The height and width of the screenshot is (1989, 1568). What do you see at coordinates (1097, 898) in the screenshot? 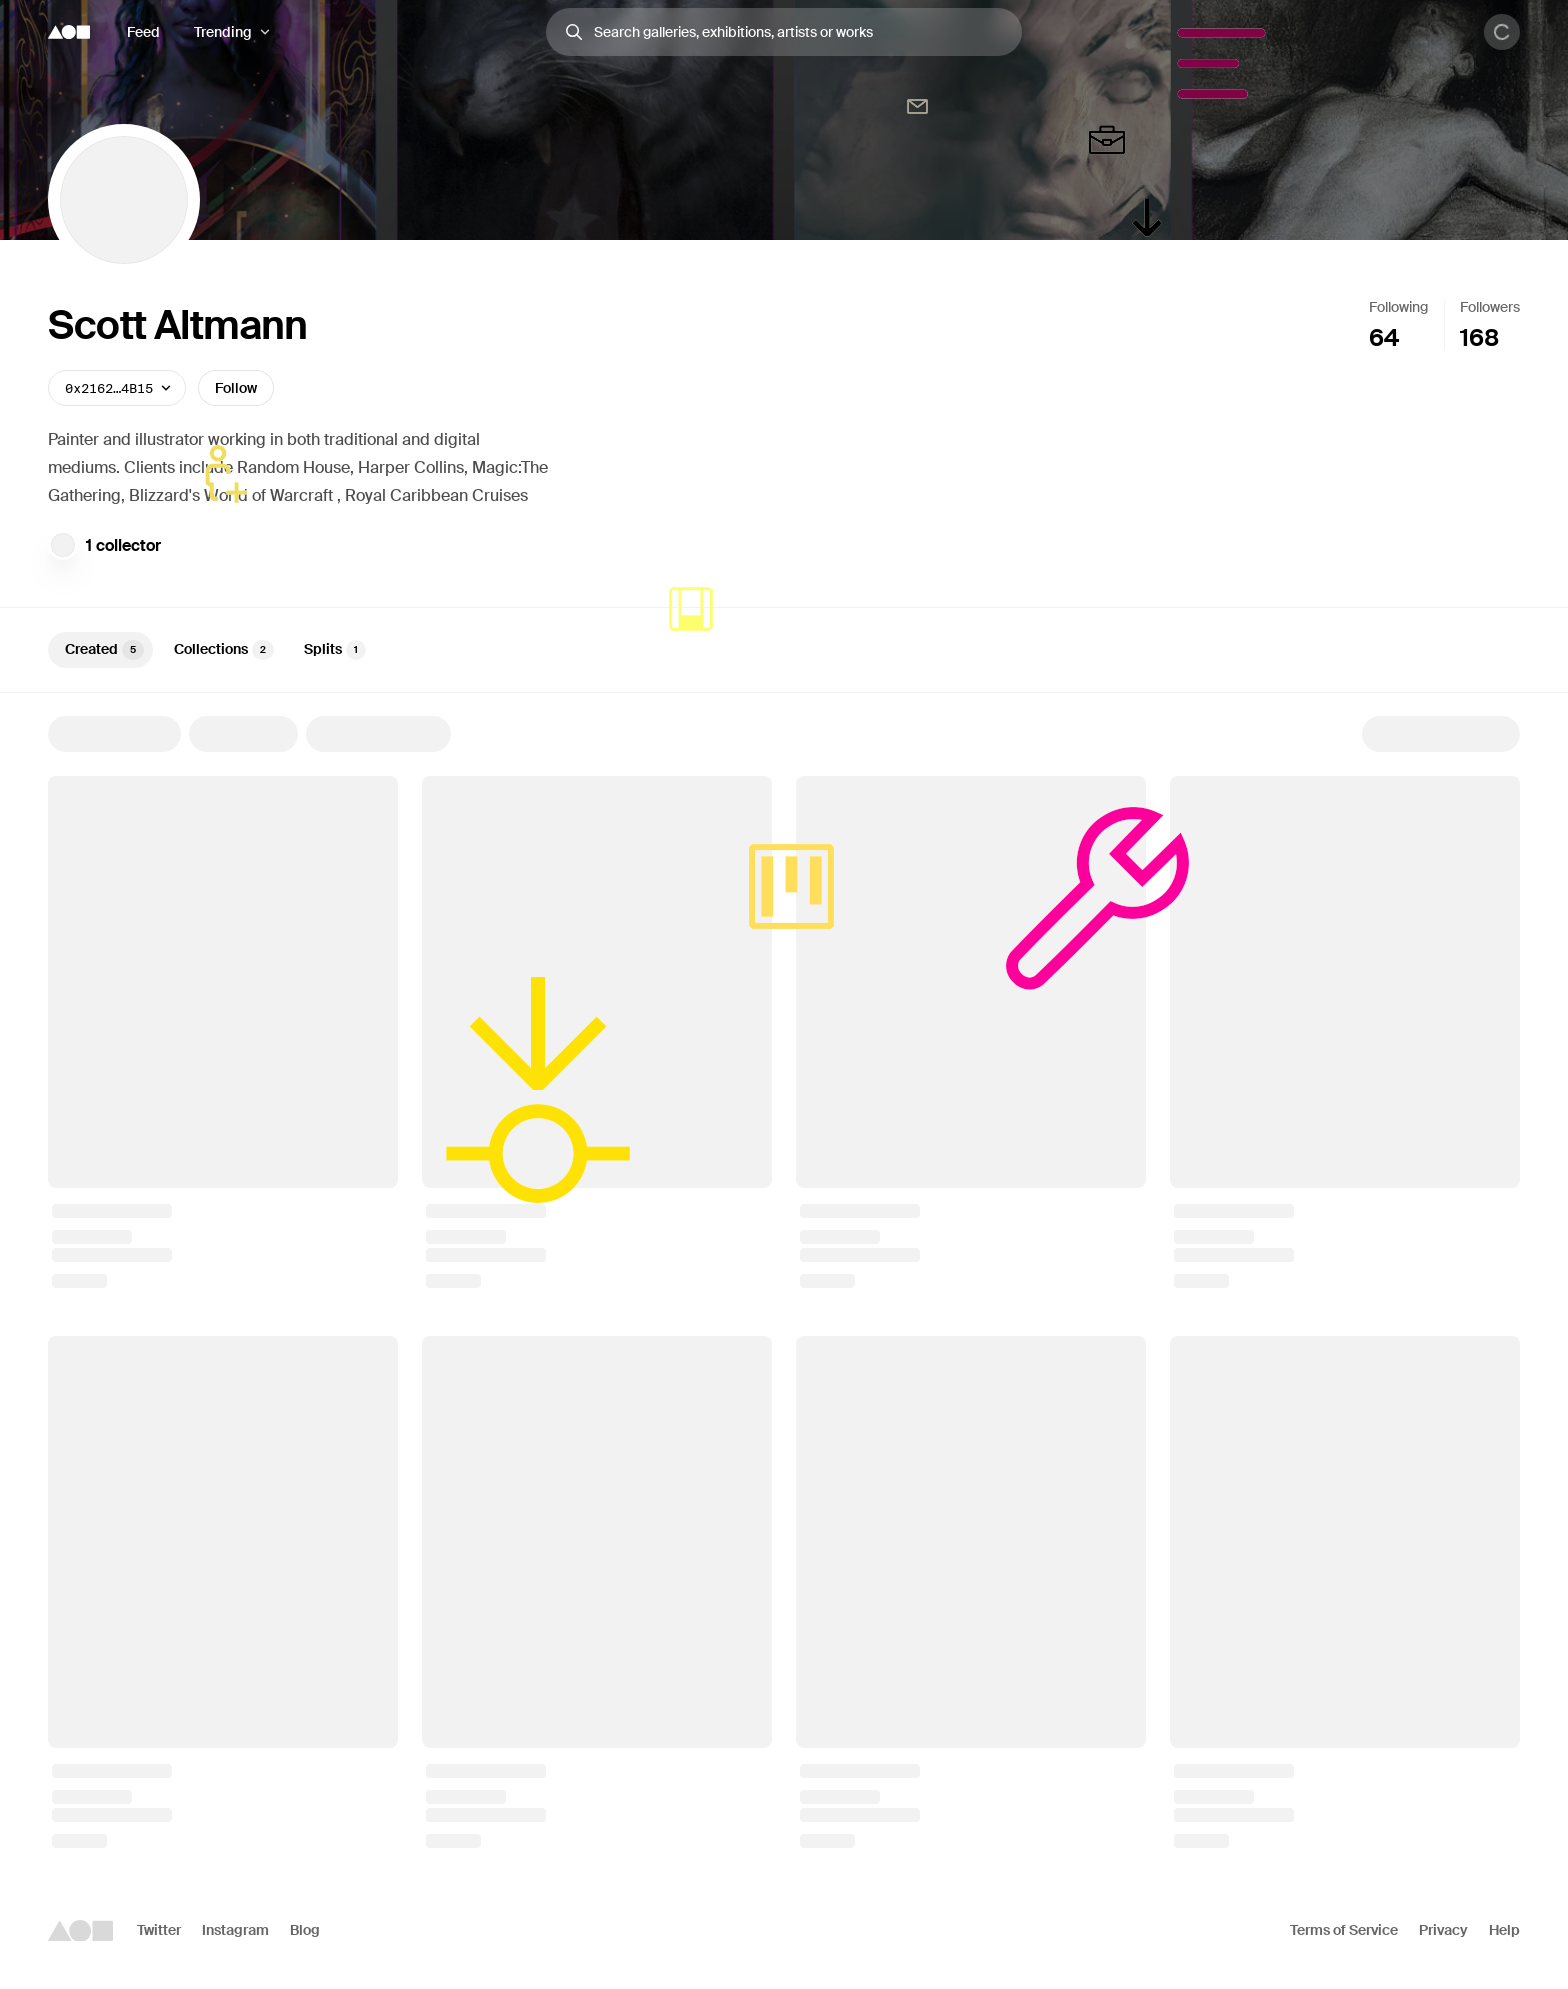
I see `view or edit object properties` at bounding box center [1097, 898].